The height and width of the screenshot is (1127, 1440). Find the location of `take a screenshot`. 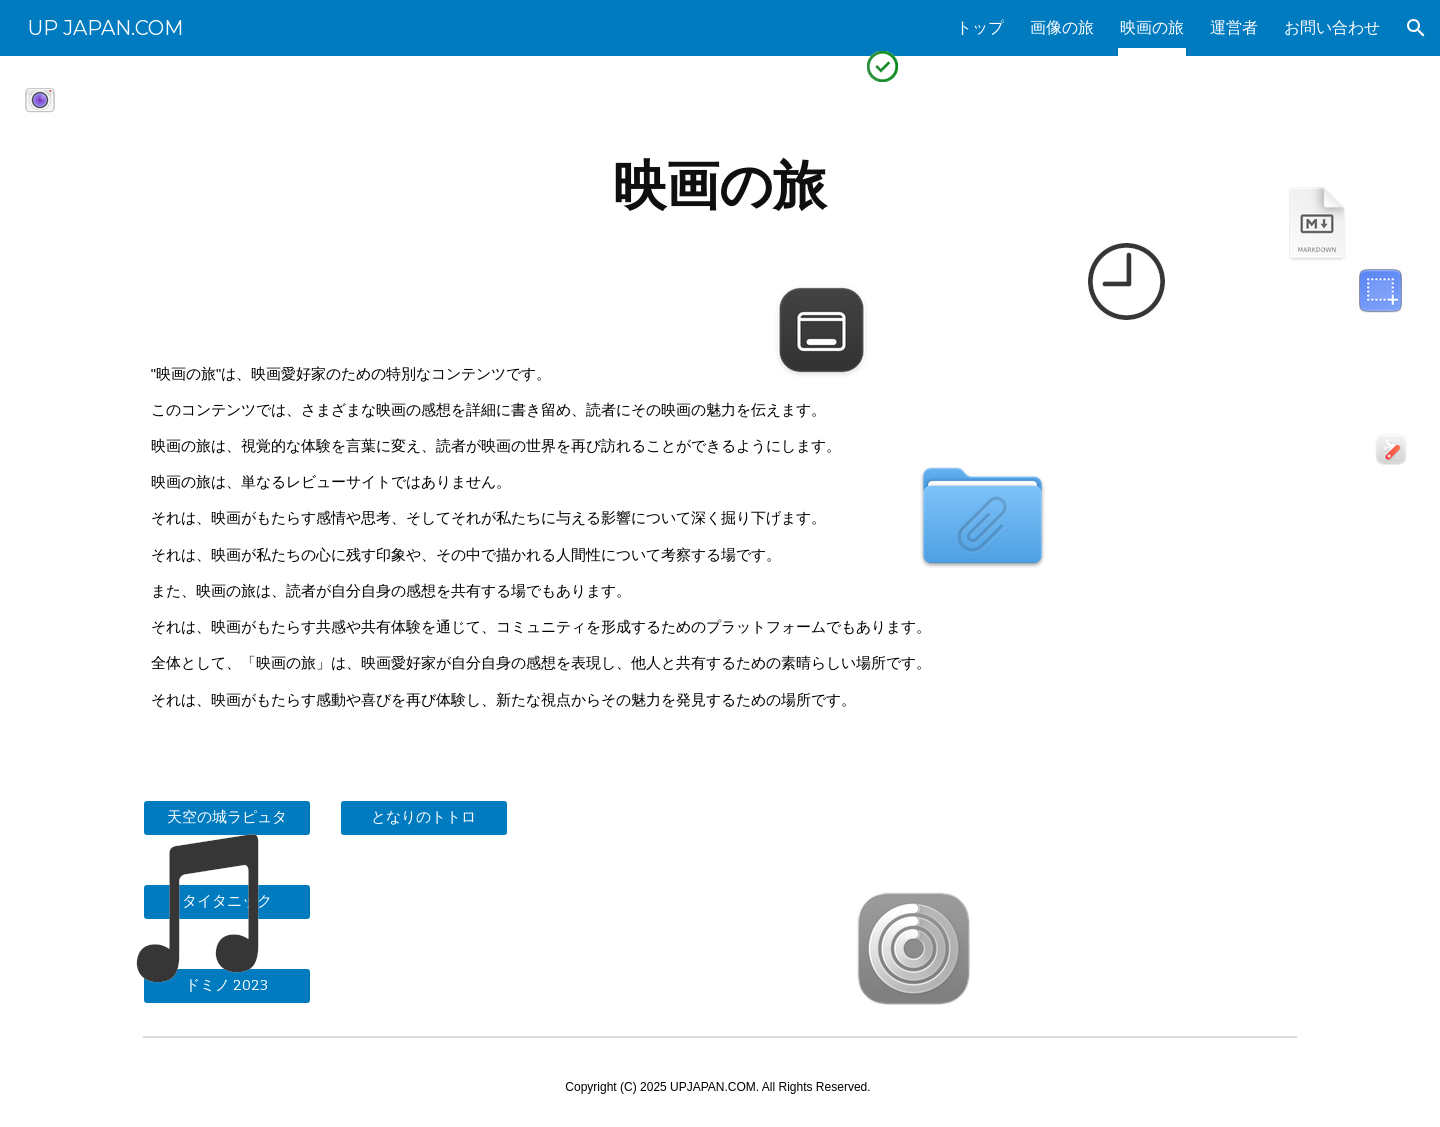

take a screenshot is located at coordinates (1380, 290).